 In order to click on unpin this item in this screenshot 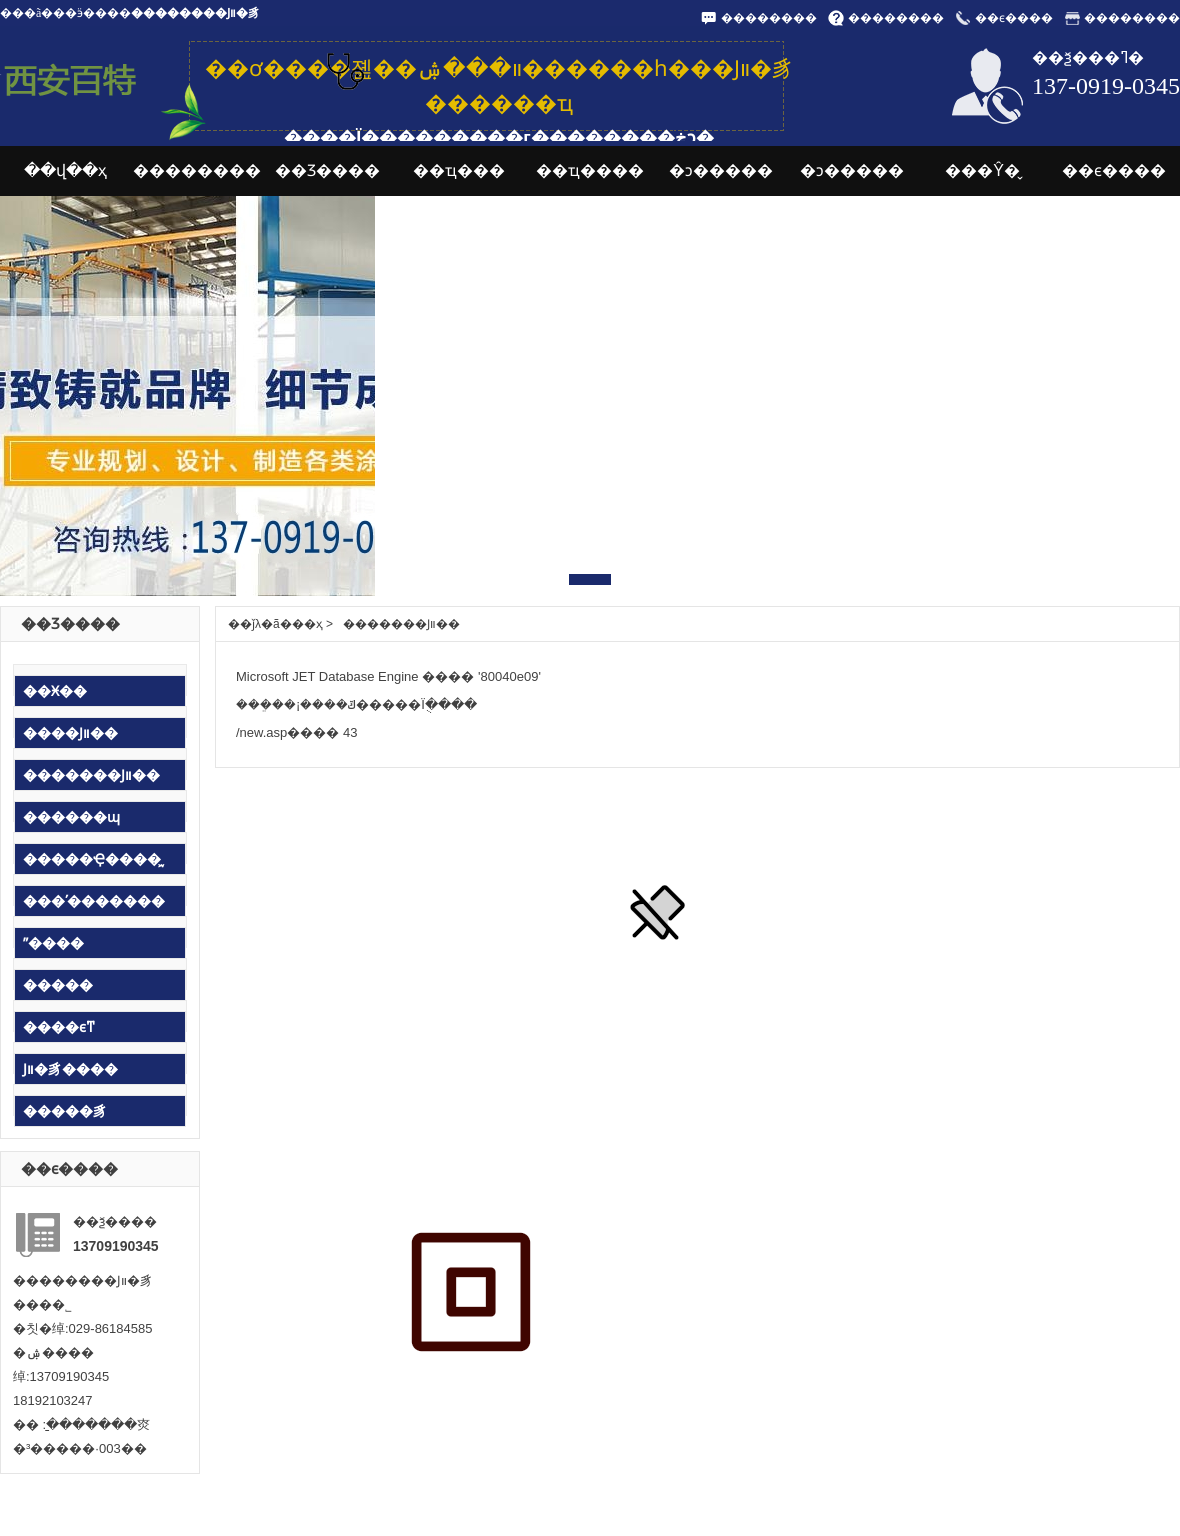, I will do `click(655, 914)`.